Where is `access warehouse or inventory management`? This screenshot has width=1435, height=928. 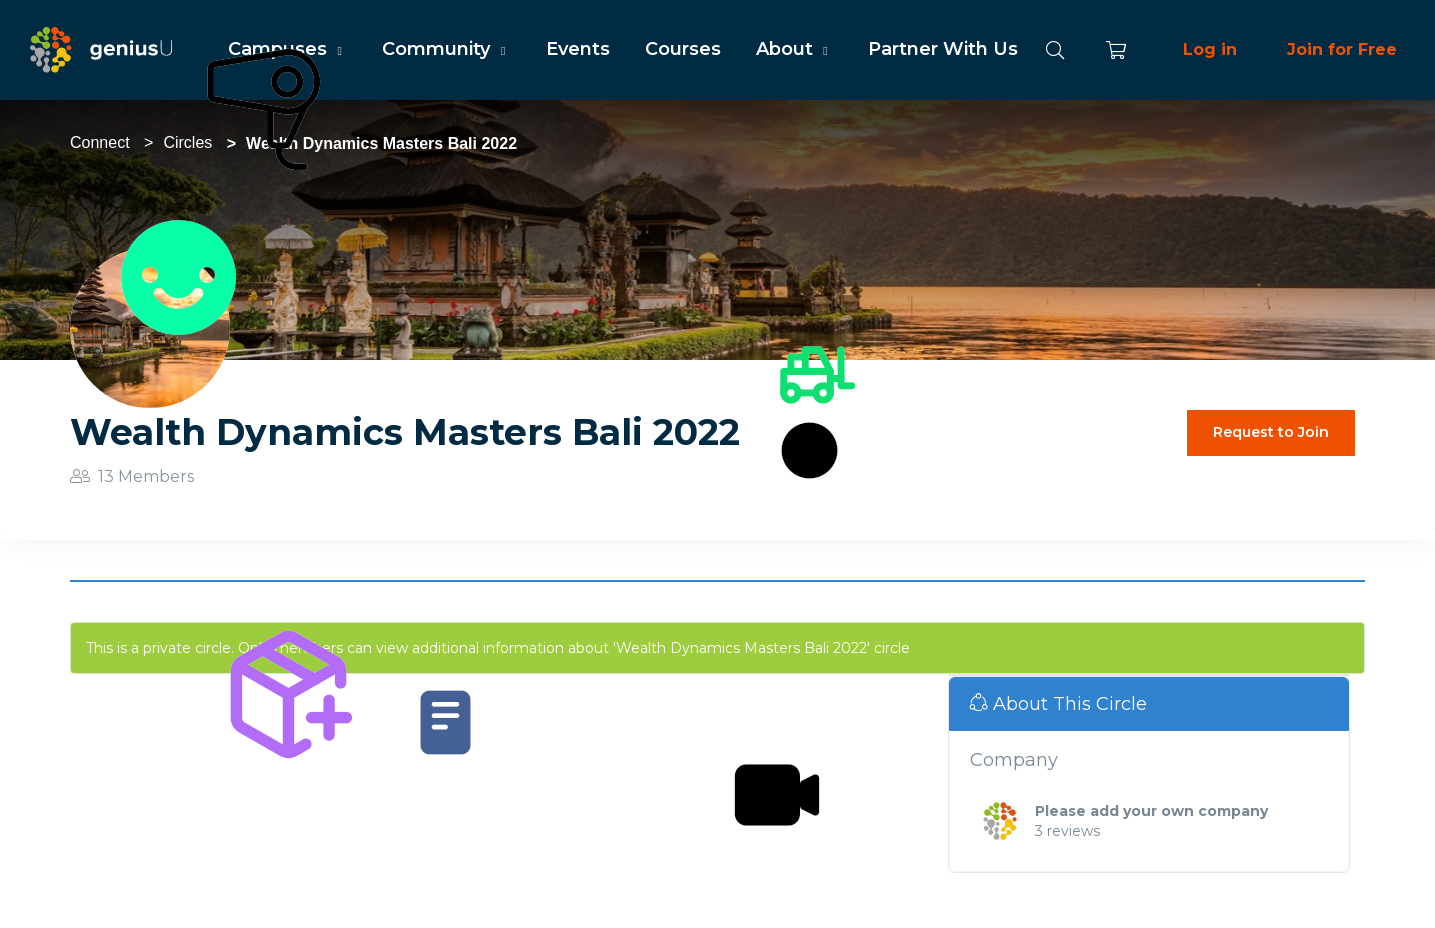
access warehouse or inventory management is located at coordinates (816, 375).